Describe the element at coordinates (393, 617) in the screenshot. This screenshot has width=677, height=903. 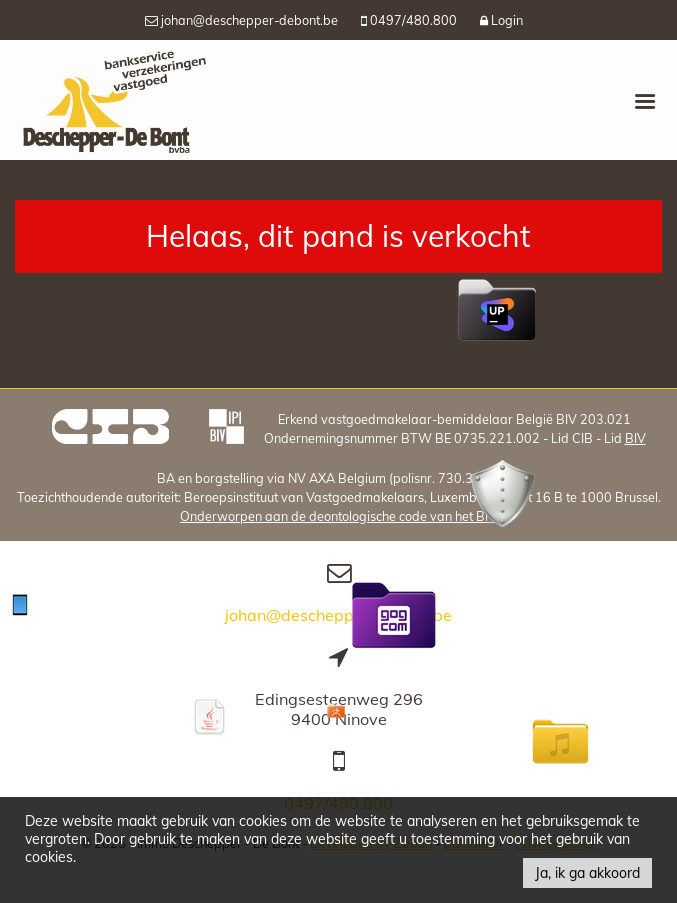
I see `open your GOG games folder` at that location.